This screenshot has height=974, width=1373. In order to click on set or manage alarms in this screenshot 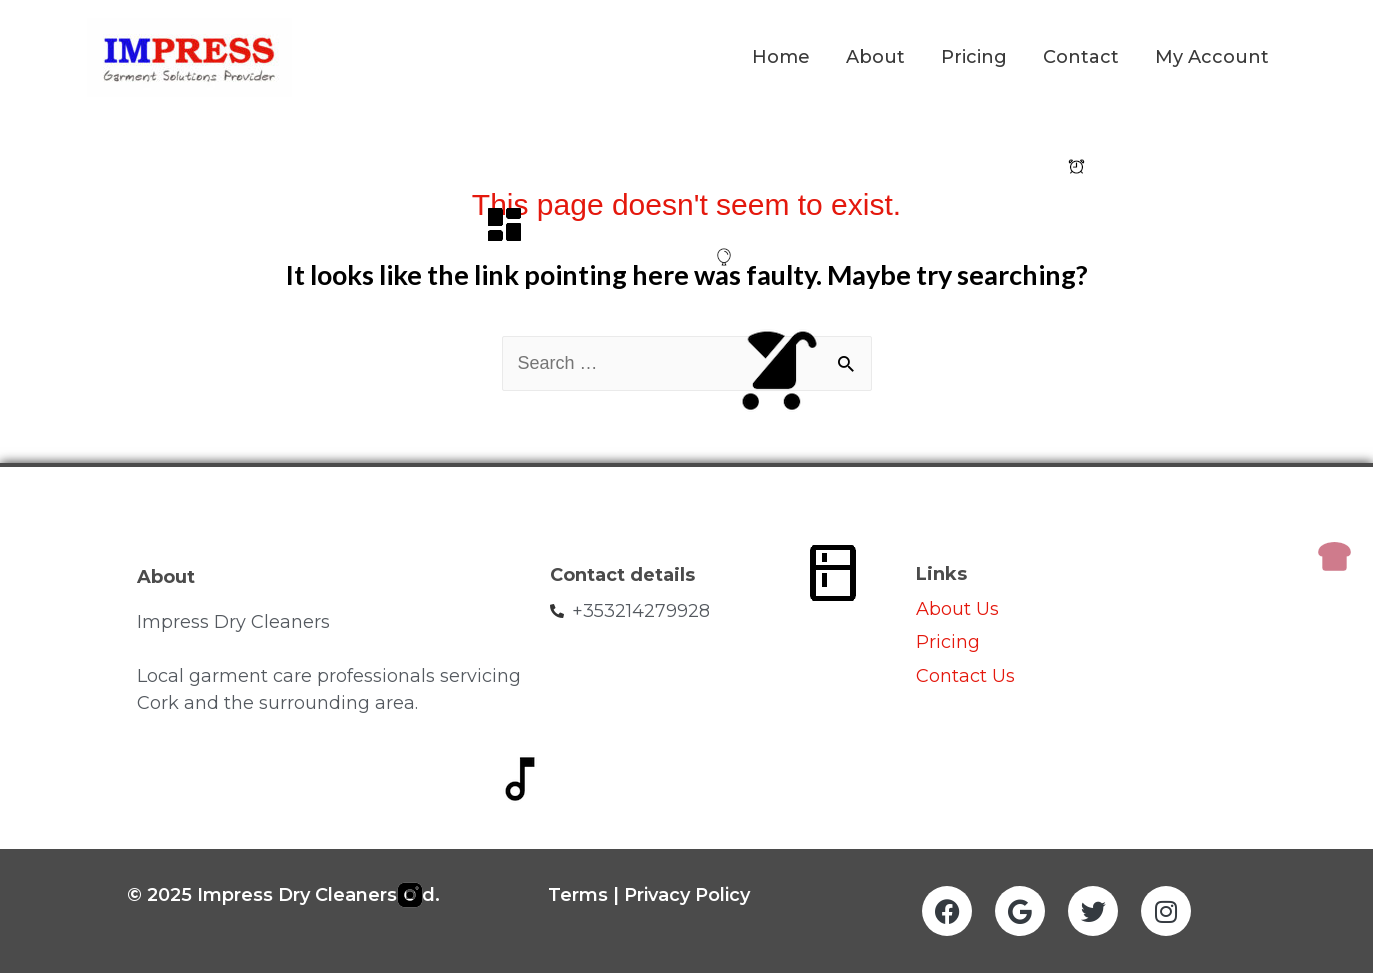, I will do `click(1076, 166)`.